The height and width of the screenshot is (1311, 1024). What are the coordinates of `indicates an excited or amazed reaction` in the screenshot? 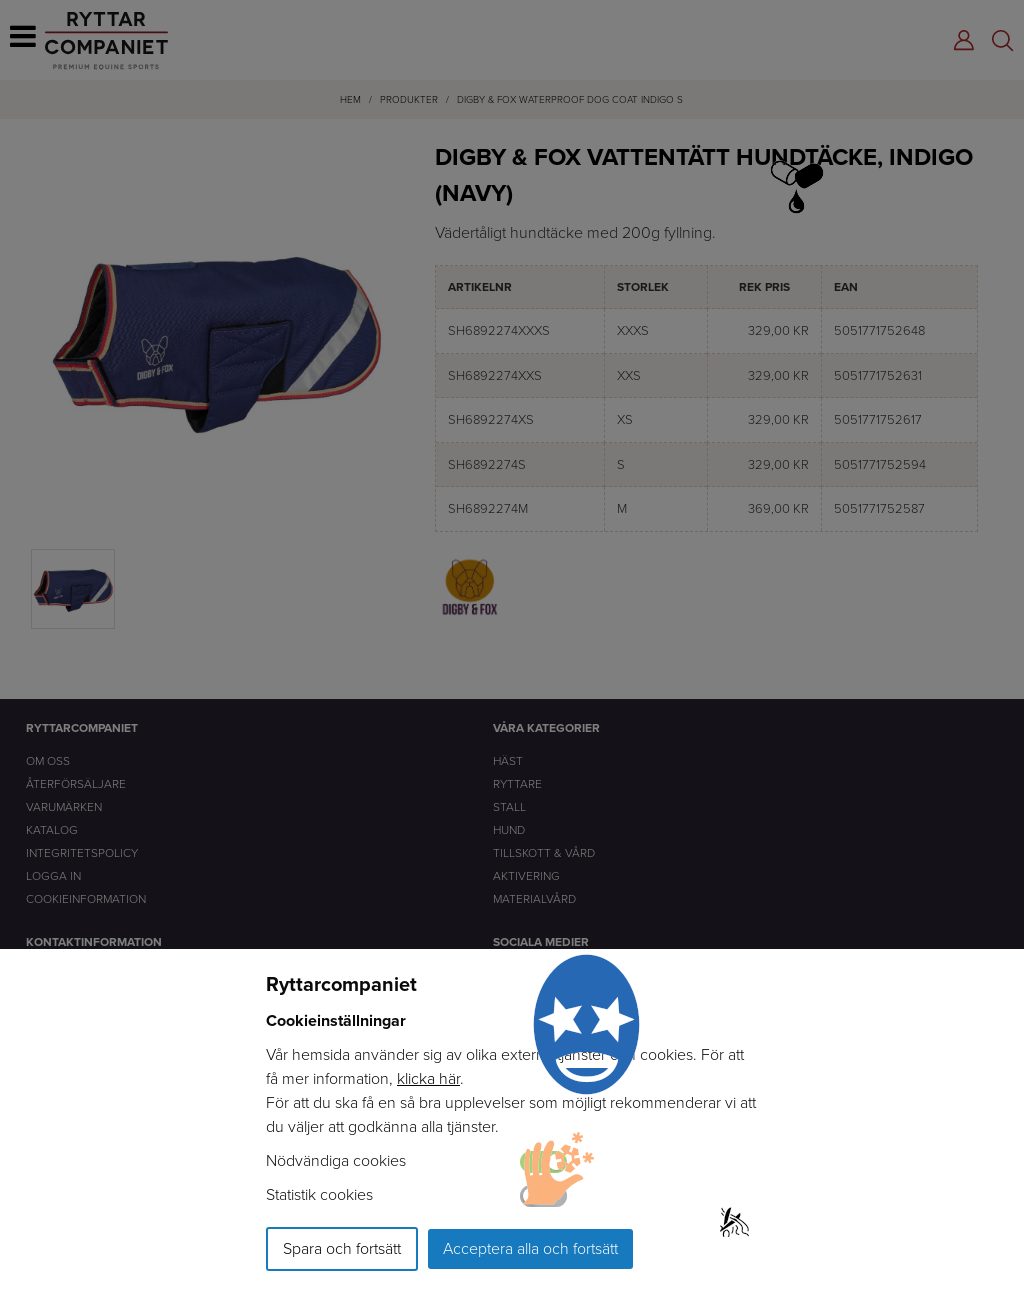 It's located at (586, 1024).